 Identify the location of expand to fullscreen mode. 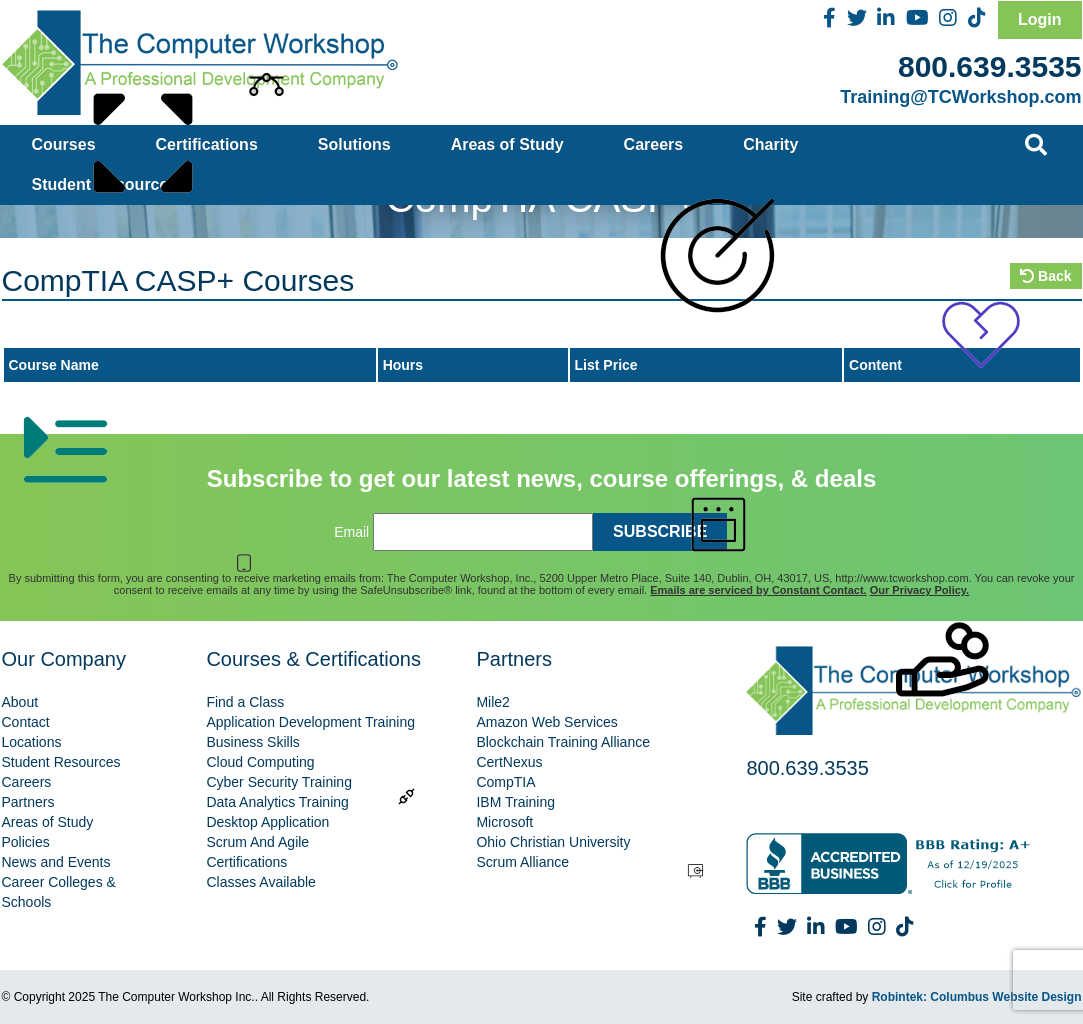
(143, 143).